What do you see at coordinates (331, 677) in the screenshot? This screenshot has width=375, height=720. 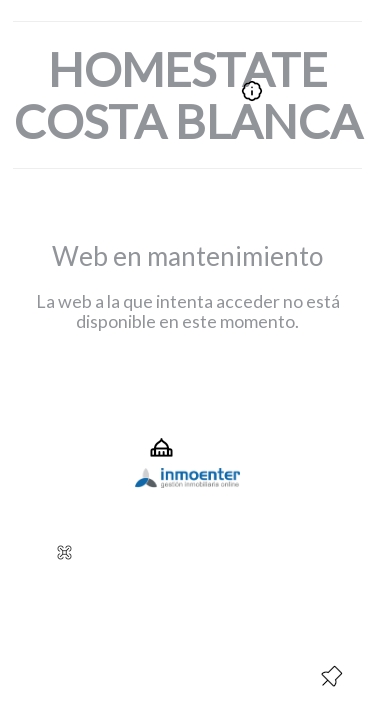 I see `pin an item to keep it visible` at bounding box center [331, 677].